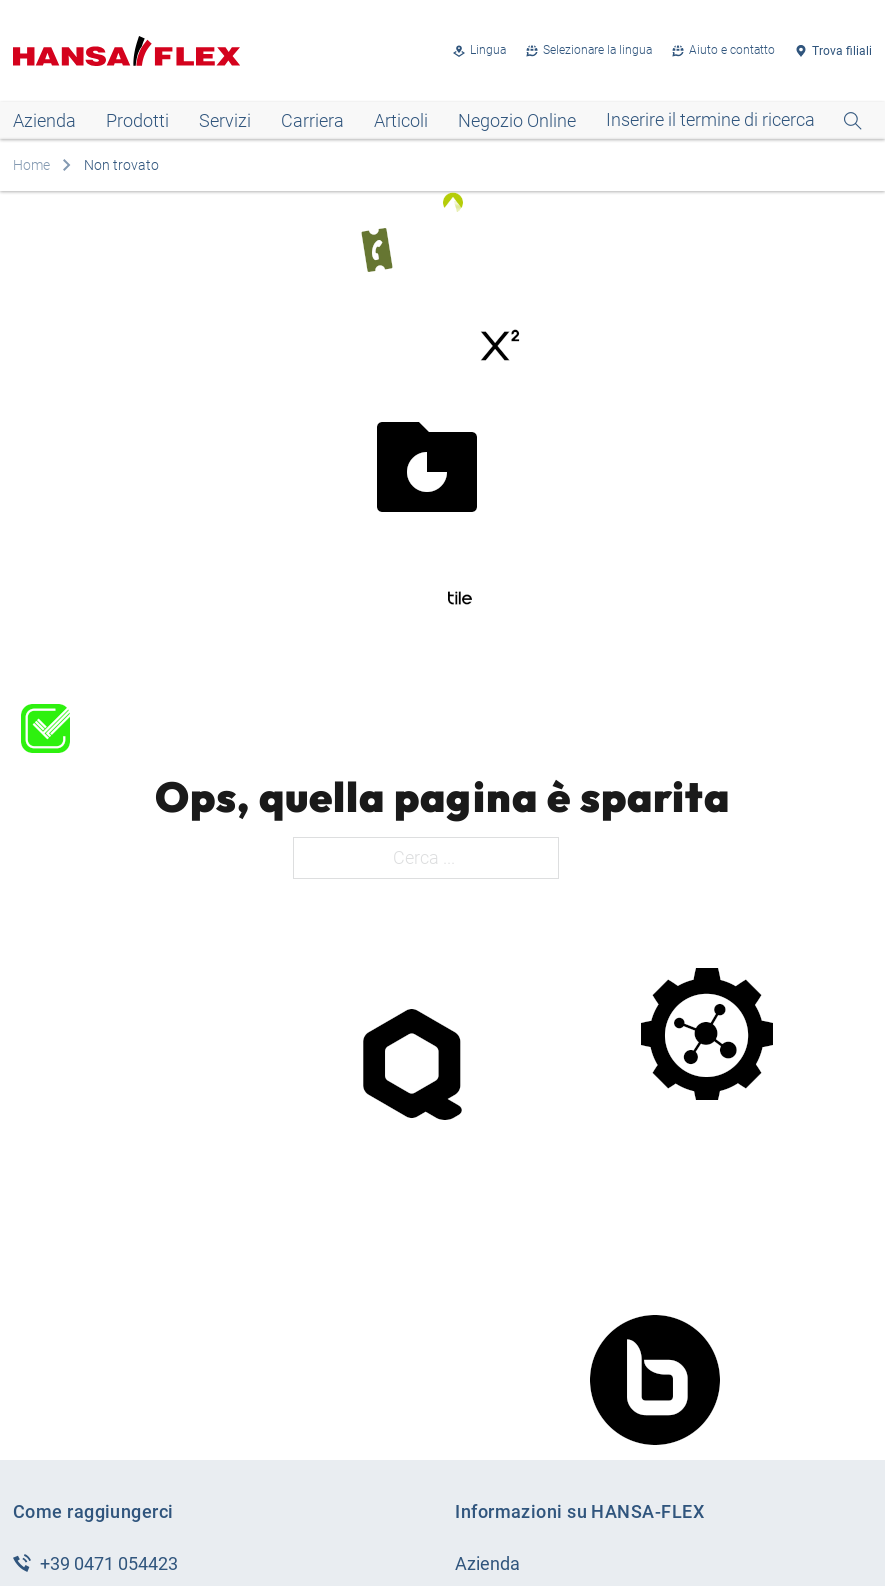 This screenshot has width=885, height=1586. I want to click on open the Tile app to locate your items, so click(460, 598).